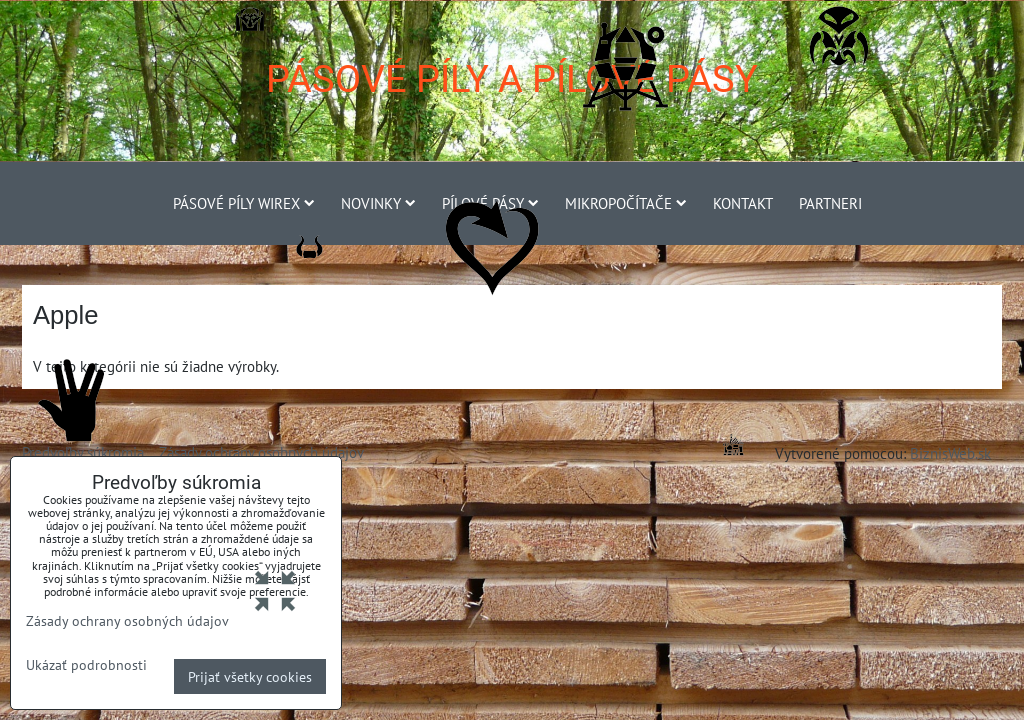 The height and width of the screenshot is (720, 1024). Describe the element at coordinates (71, 399) in the screenshot. I see `vulcan salute or "live long and prosper" gesture` at that location.